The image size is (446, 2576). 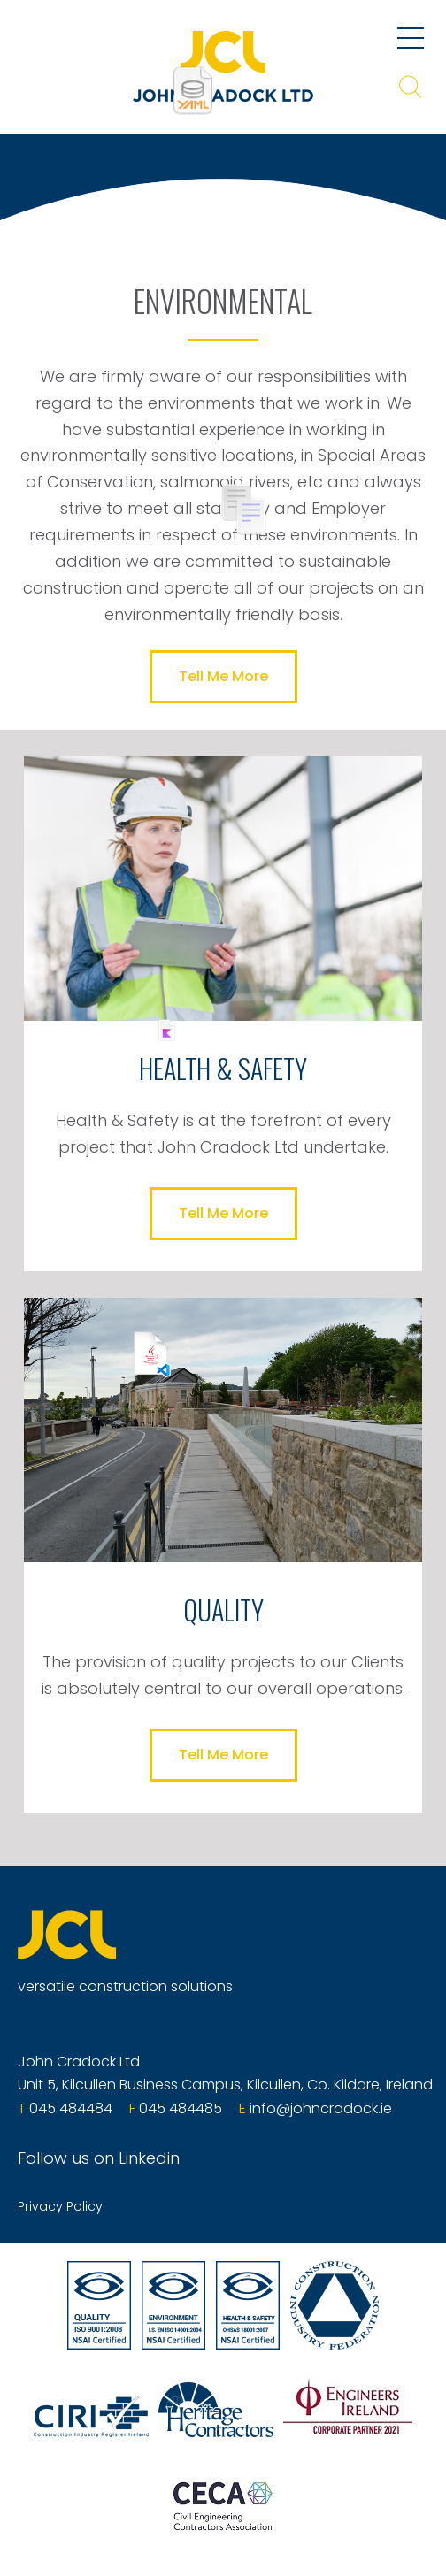 I want to click on open a Java file in Visual Studio Code, so click(x=150, y=1354).